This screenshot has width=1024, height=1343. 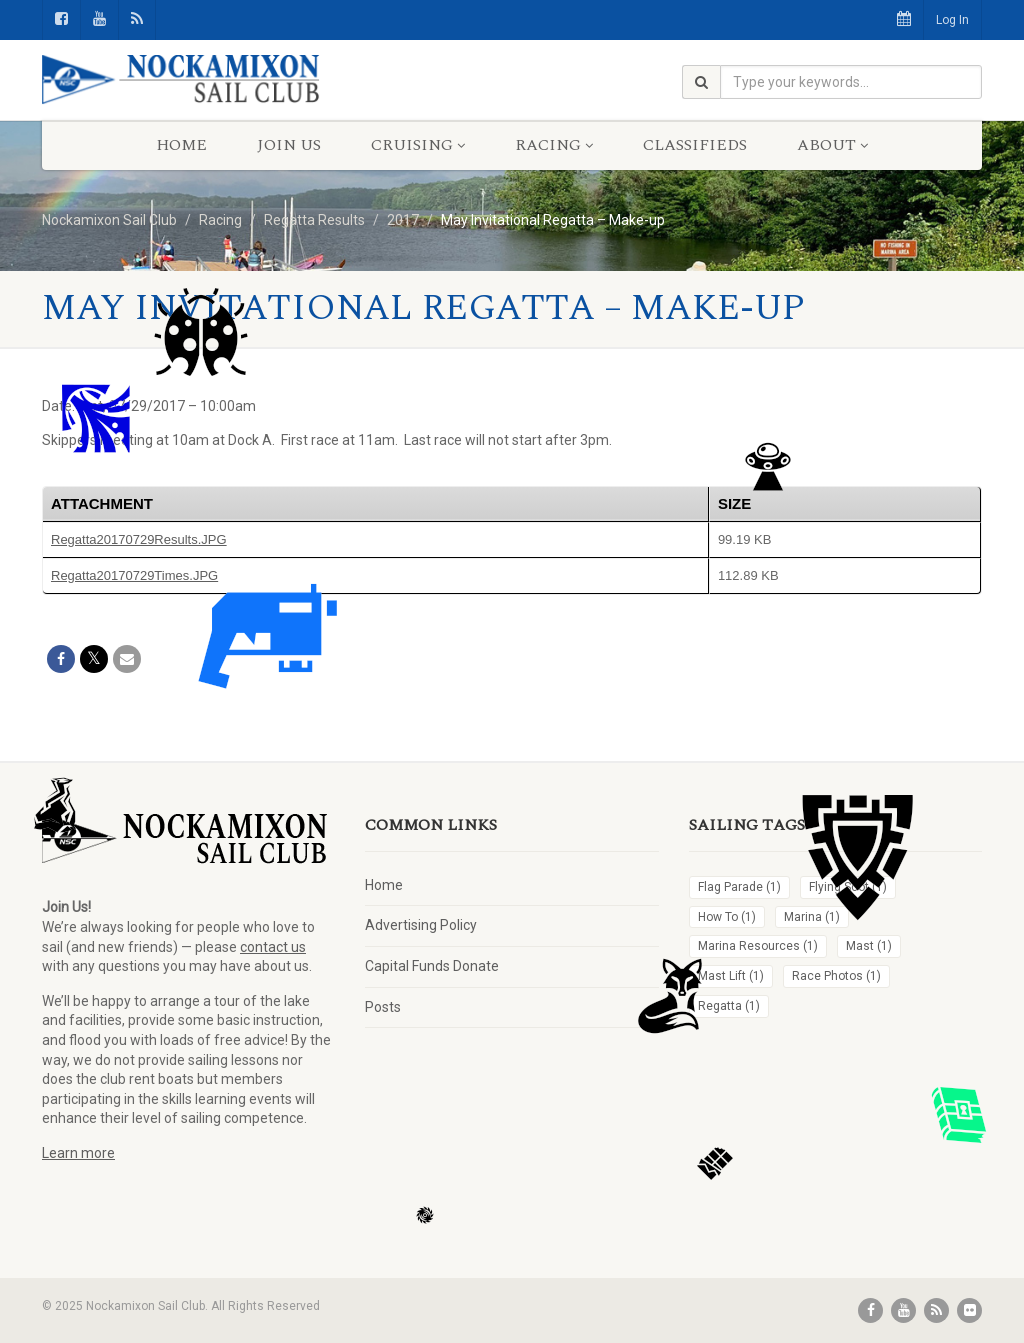 I want to click on fox character or avatar icon, so click(x=670, y=996).